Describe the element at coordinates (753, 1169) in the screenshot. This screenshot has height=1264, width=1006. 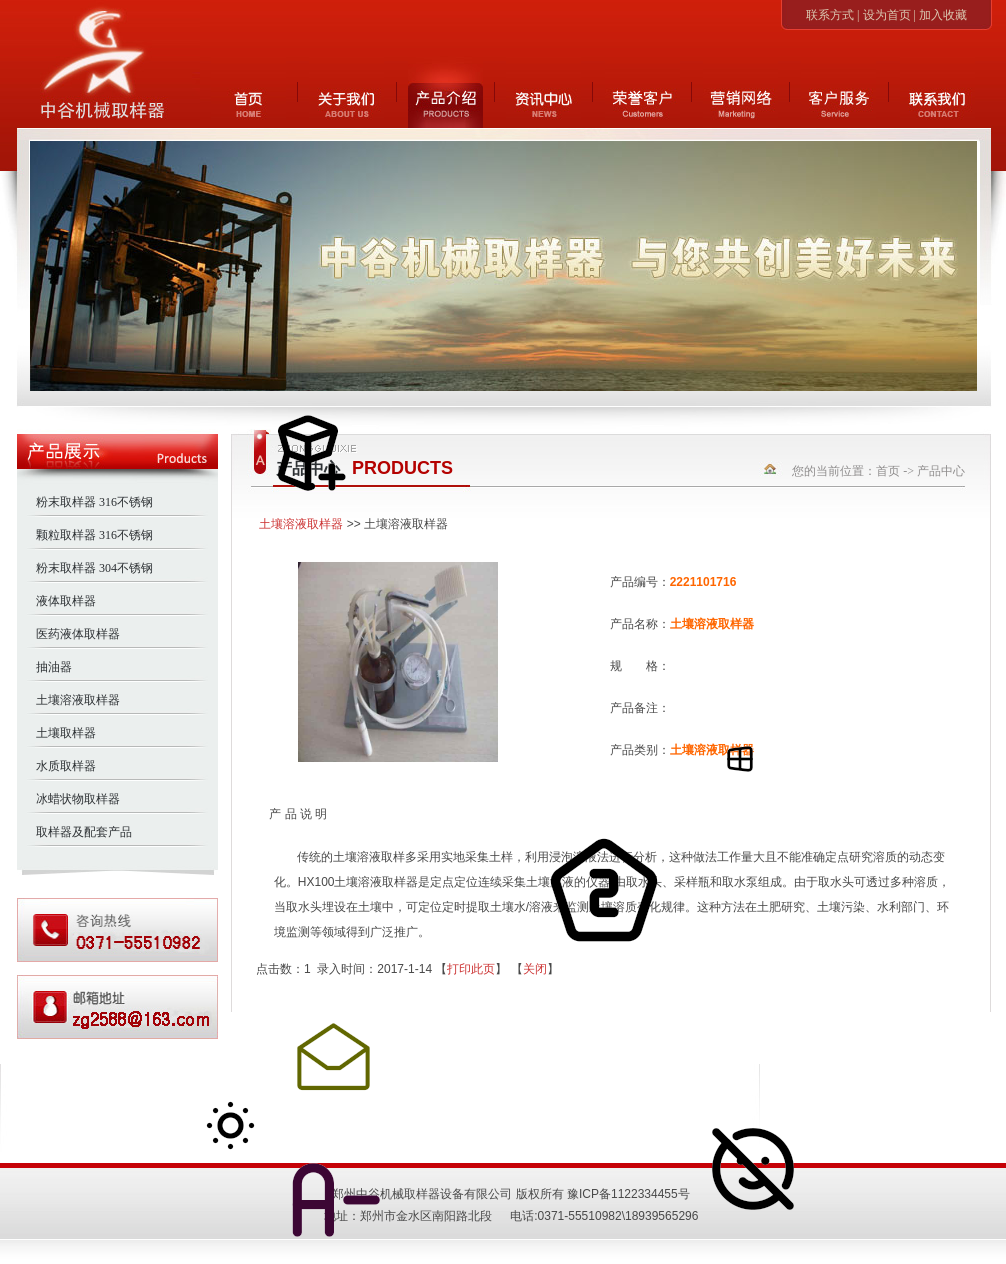
I see `disable mood or emotion tracking` at that location.